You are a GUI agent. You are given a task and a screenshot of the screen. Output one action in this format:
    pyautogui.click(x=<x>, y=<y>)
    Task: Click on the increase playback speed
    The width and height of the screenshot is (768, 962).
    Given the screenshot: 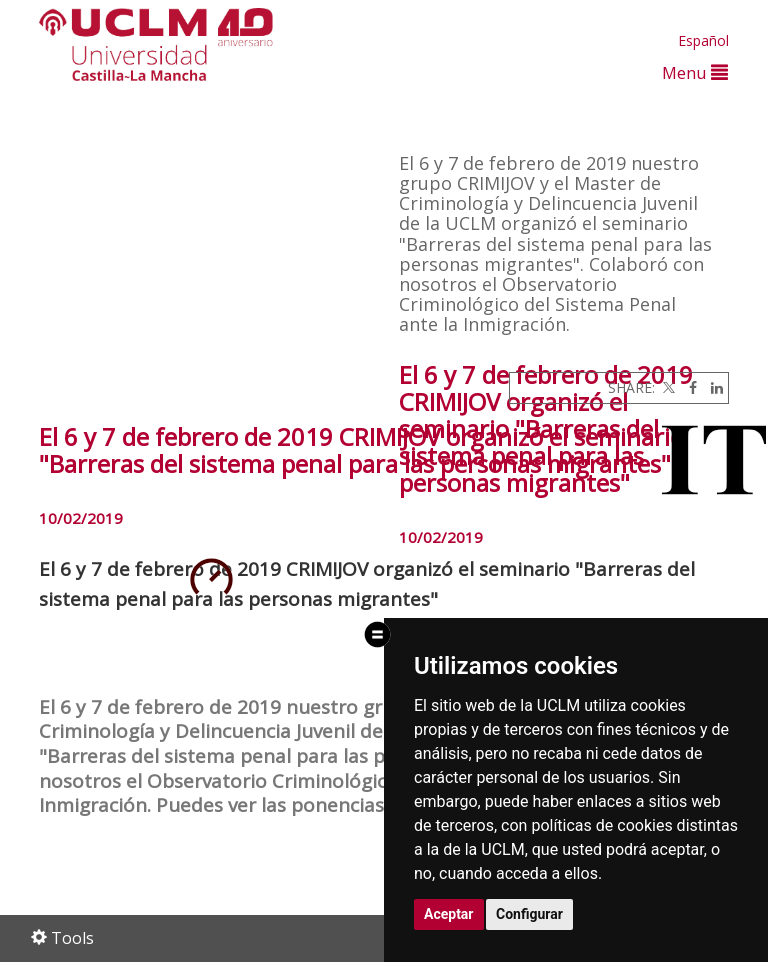 What is the action you would take?
    pyautogui.click(x=211, y=577)
    